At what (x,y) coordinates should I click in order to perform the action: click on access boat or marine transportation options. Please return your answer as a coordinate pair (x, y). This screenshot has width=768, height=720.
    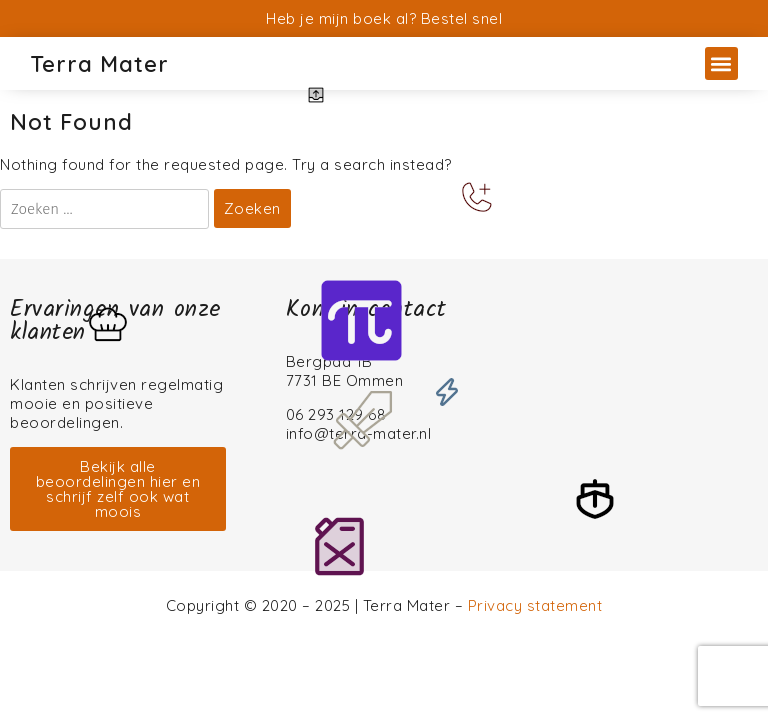
    Looking at the image, I should click on (595, 499).